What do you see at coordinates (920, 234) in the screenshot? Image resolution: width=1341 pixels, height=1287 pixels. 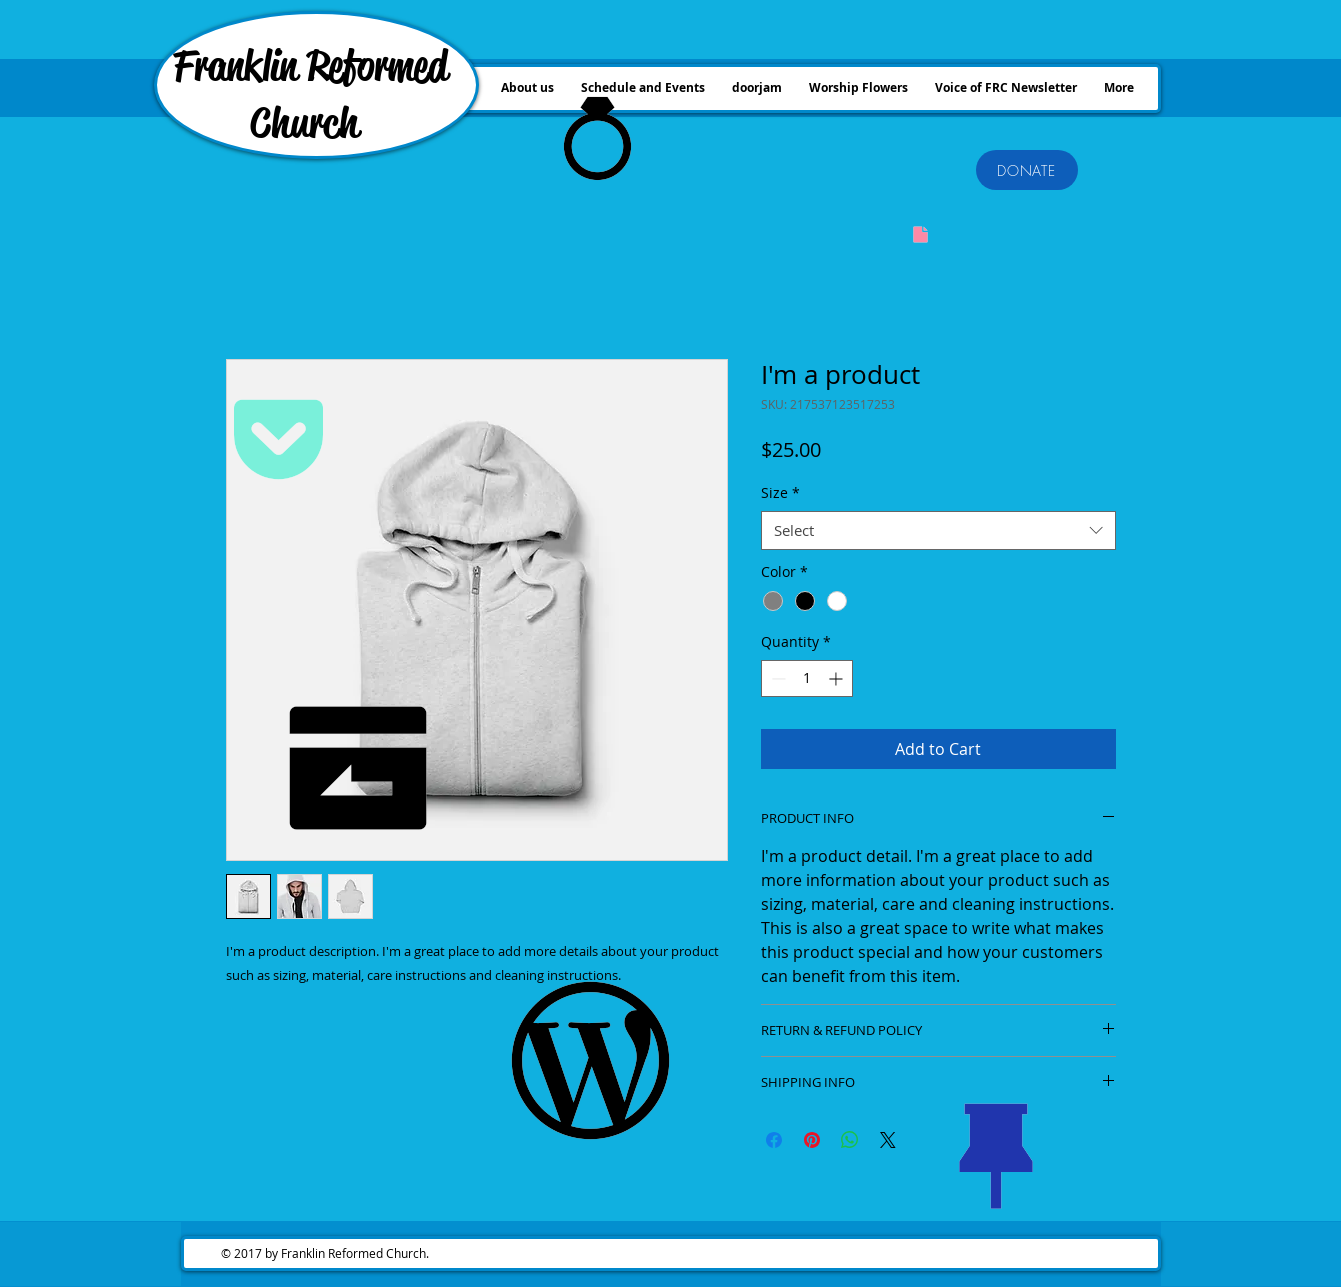 I see `view or open a document` at bounding box center [920, 234].